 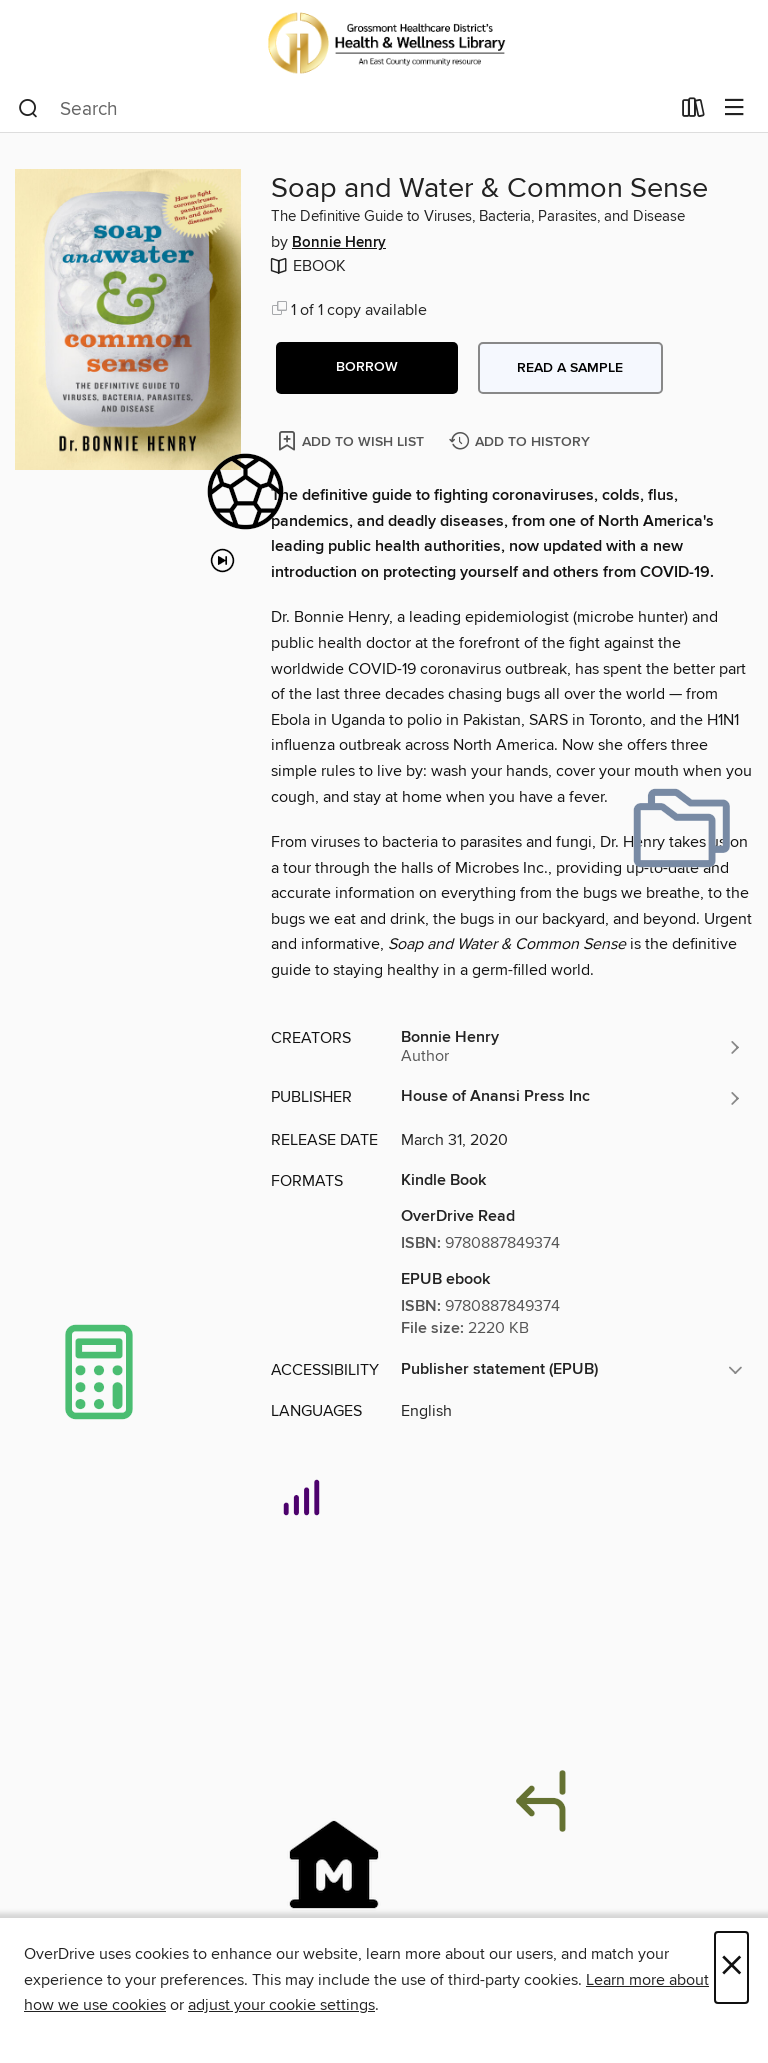 I want to click on browse all folders, so click(x=680, y=828).